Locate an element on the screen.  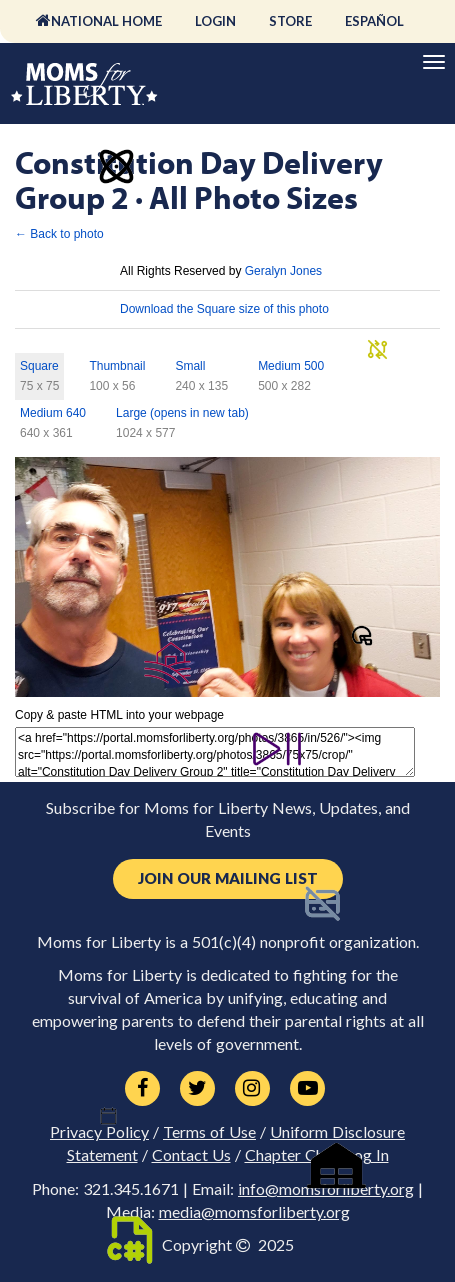
access science or chemistry tools is located at coordinates (116, 166).